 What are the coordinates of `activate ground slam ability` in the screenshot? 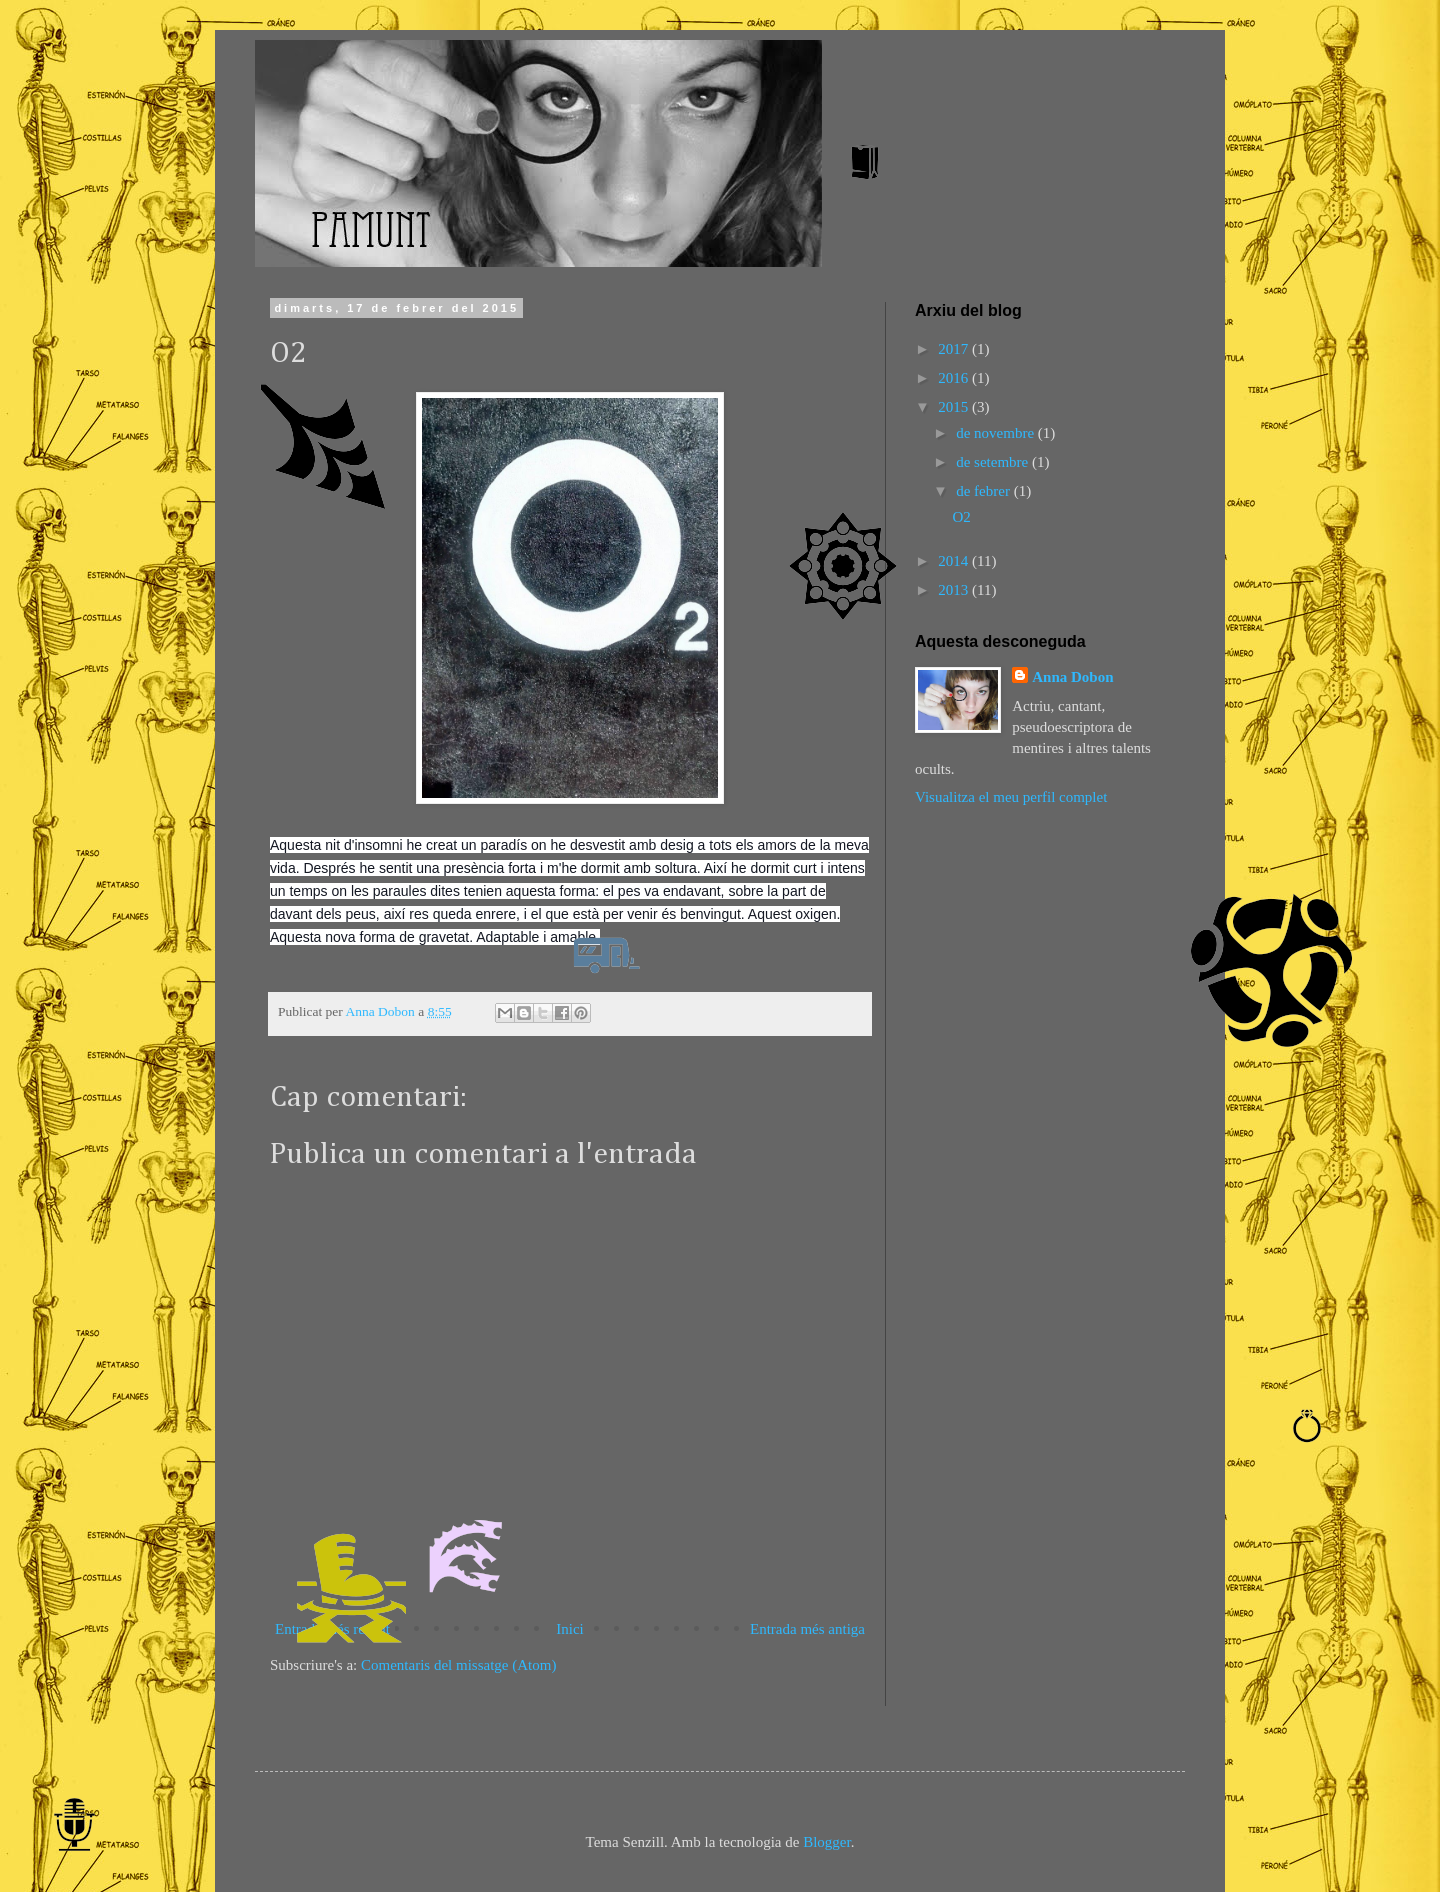 It's located at (351, 1587).